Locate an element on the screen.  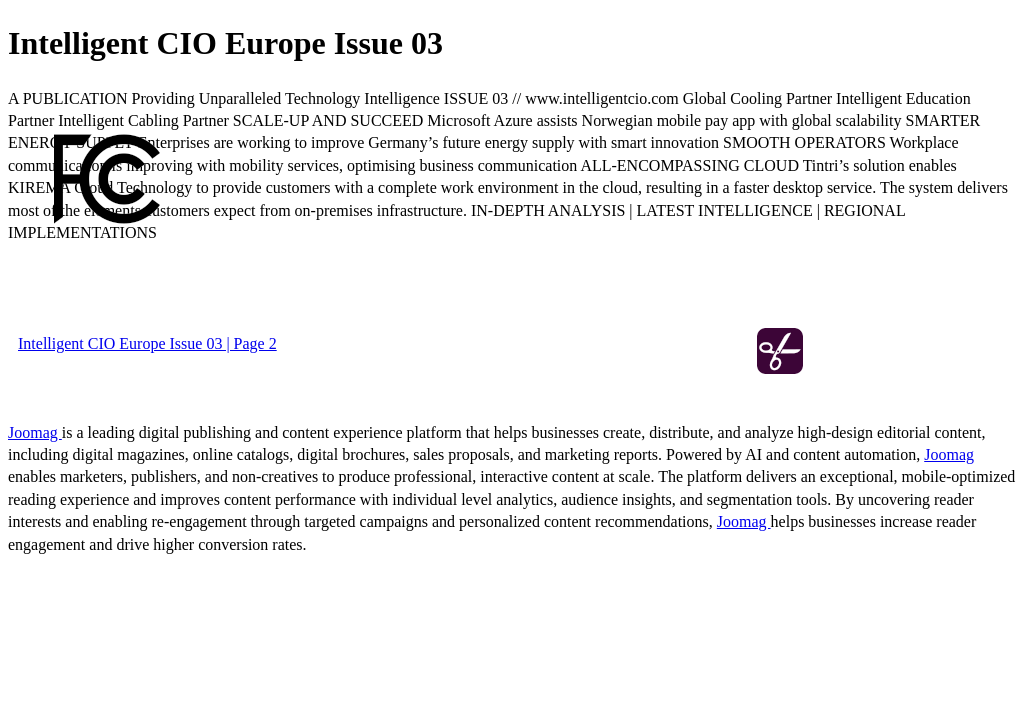
knip app logo is located at coordinates (780, 351).